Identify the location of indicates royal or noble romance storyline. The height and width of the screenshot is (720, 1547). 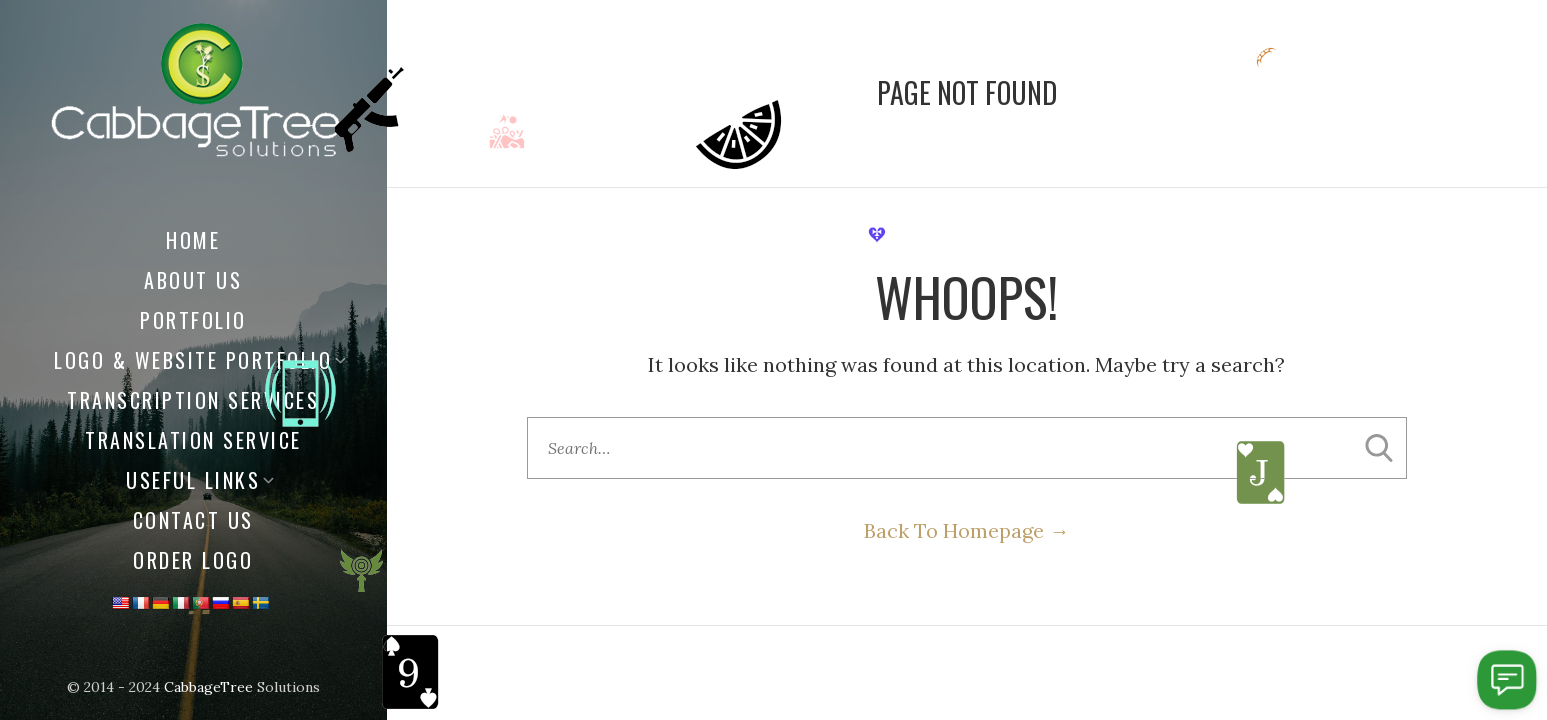
(877, 235).